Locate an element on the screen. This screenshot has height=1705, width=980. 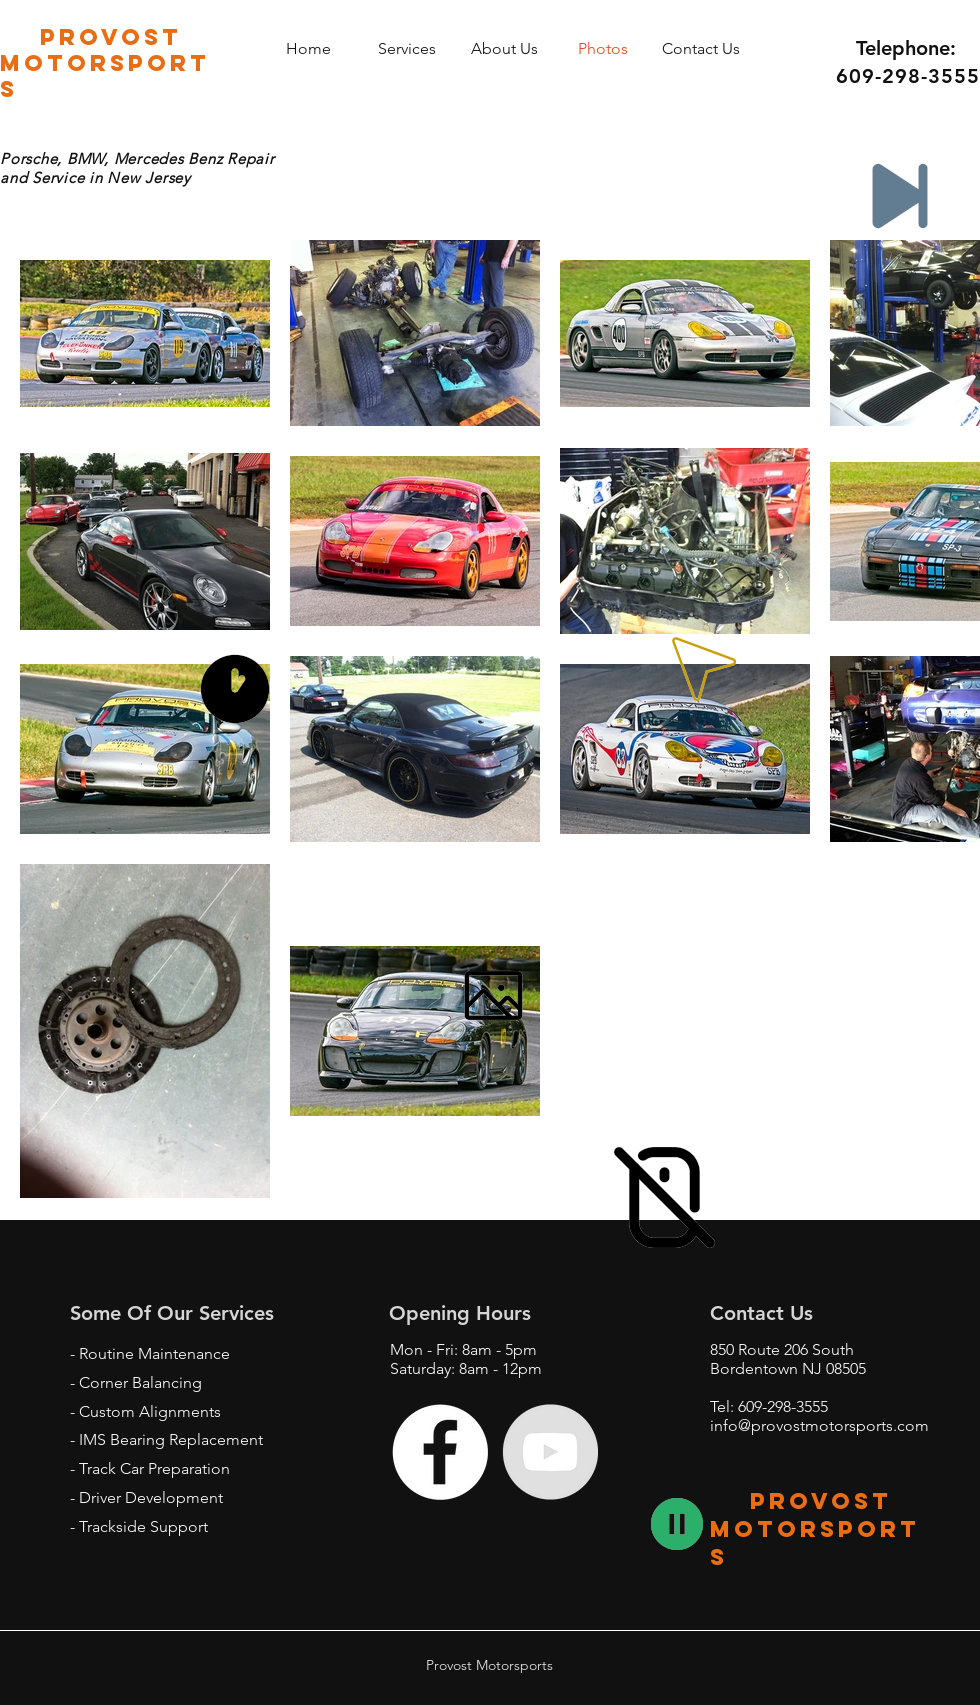
indicates the current time is 1 o'clock is located at coordinates (235, 689).